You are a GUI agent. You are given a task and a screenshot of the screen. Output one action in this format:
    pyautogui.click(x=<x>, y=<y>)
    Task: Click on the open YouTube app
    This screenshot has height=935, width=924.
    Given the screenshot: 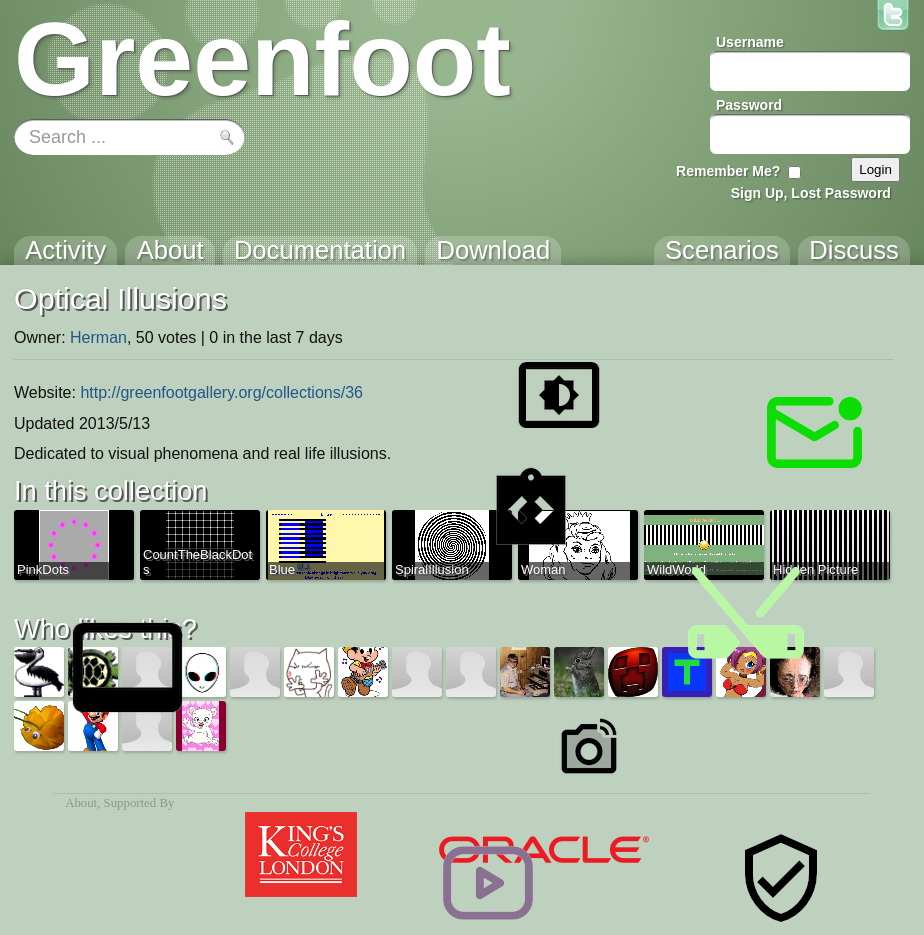 What is the action you would take?
    pyautogui.click(x=488, y=883)
    